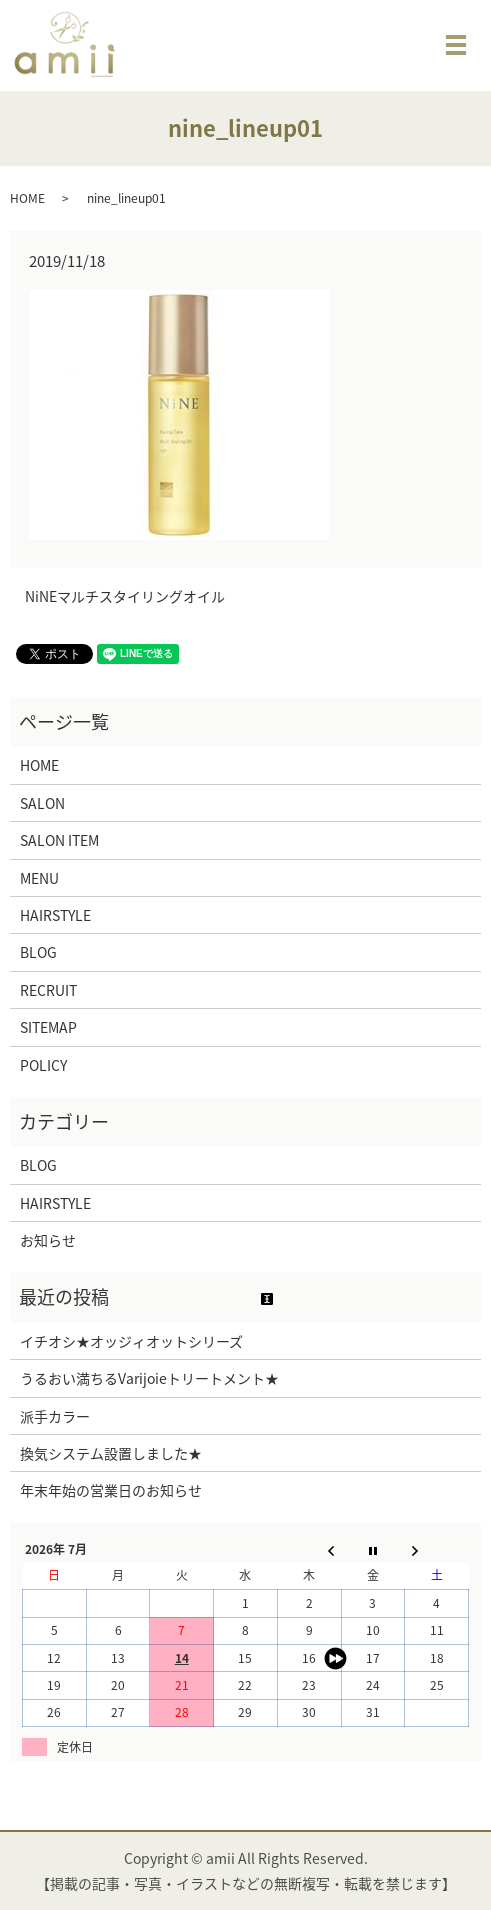  I want to click on text input field cursor indicator, so click(267, 1299).